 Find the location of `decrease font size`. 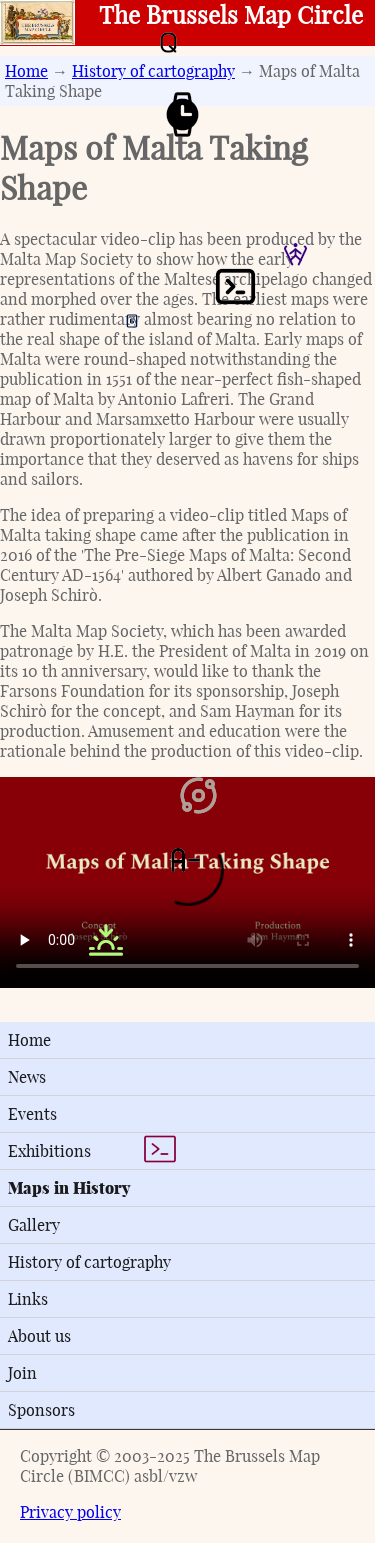

decrease font size is located at coordinates (185, 860).